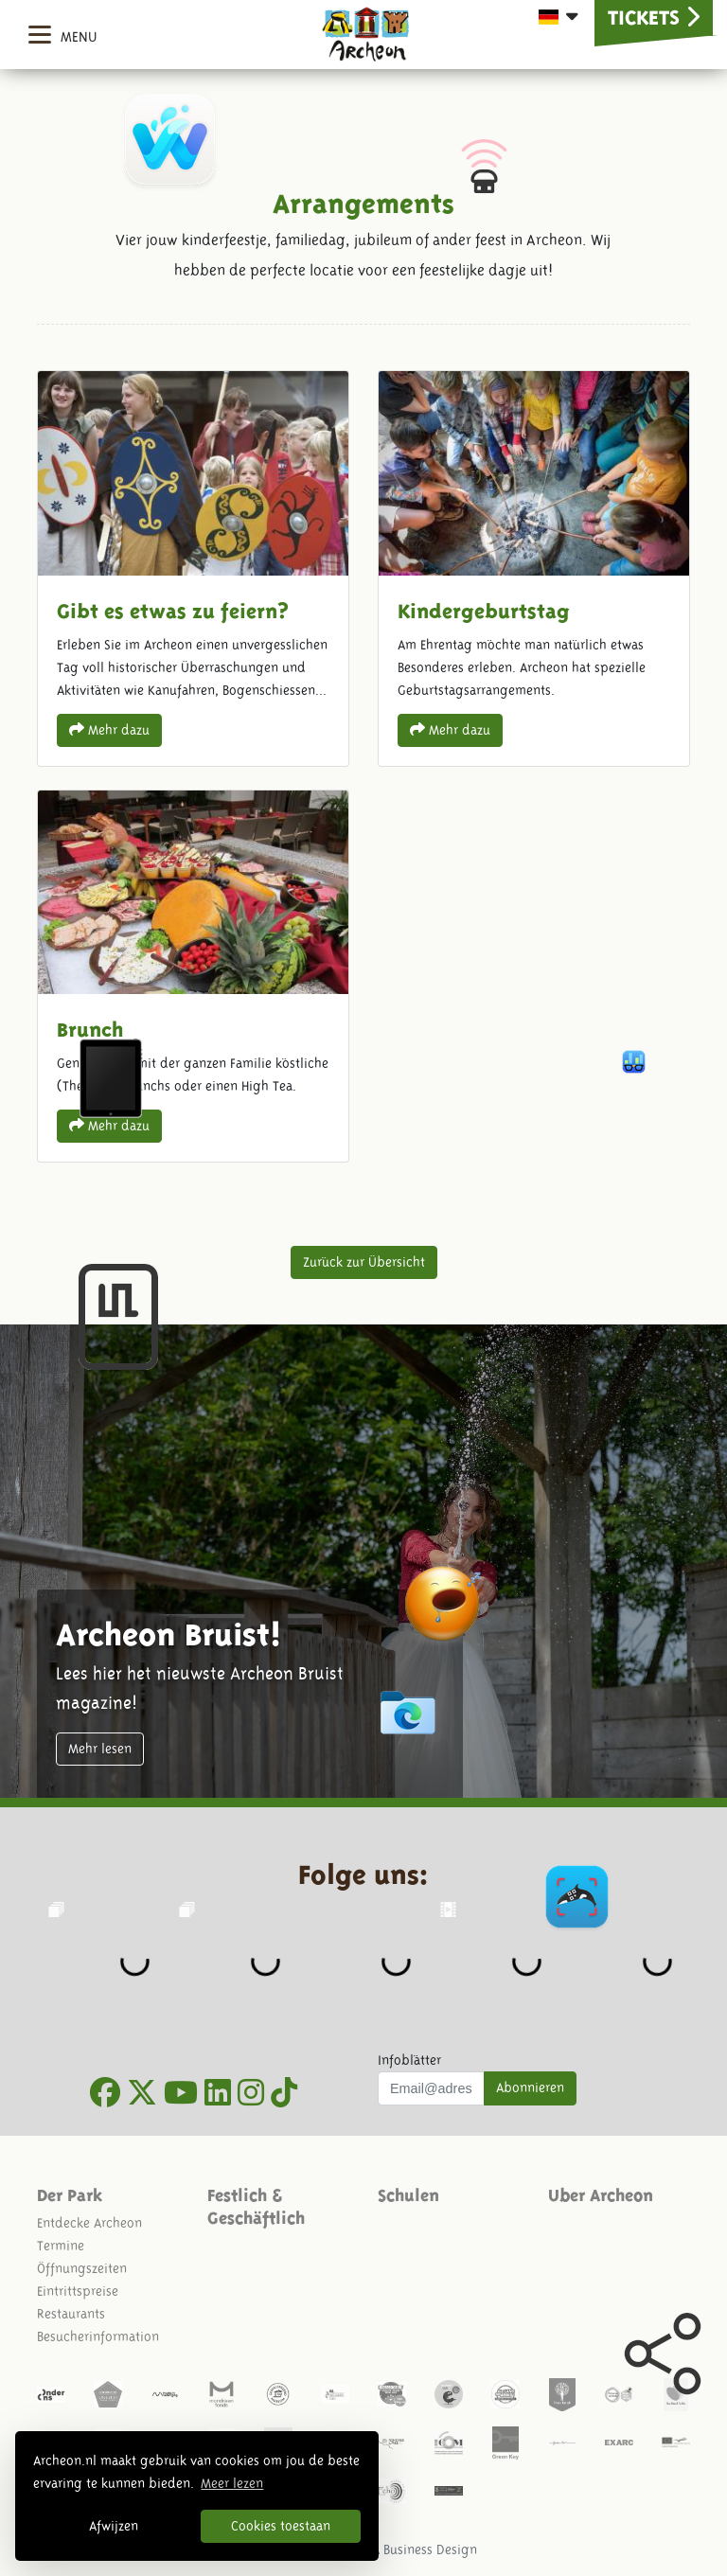  What do you see at coordinates (407, 1714) in the screenshot?
I see `open folder containing microsoft edge files` at bounding box center [407, 1714].